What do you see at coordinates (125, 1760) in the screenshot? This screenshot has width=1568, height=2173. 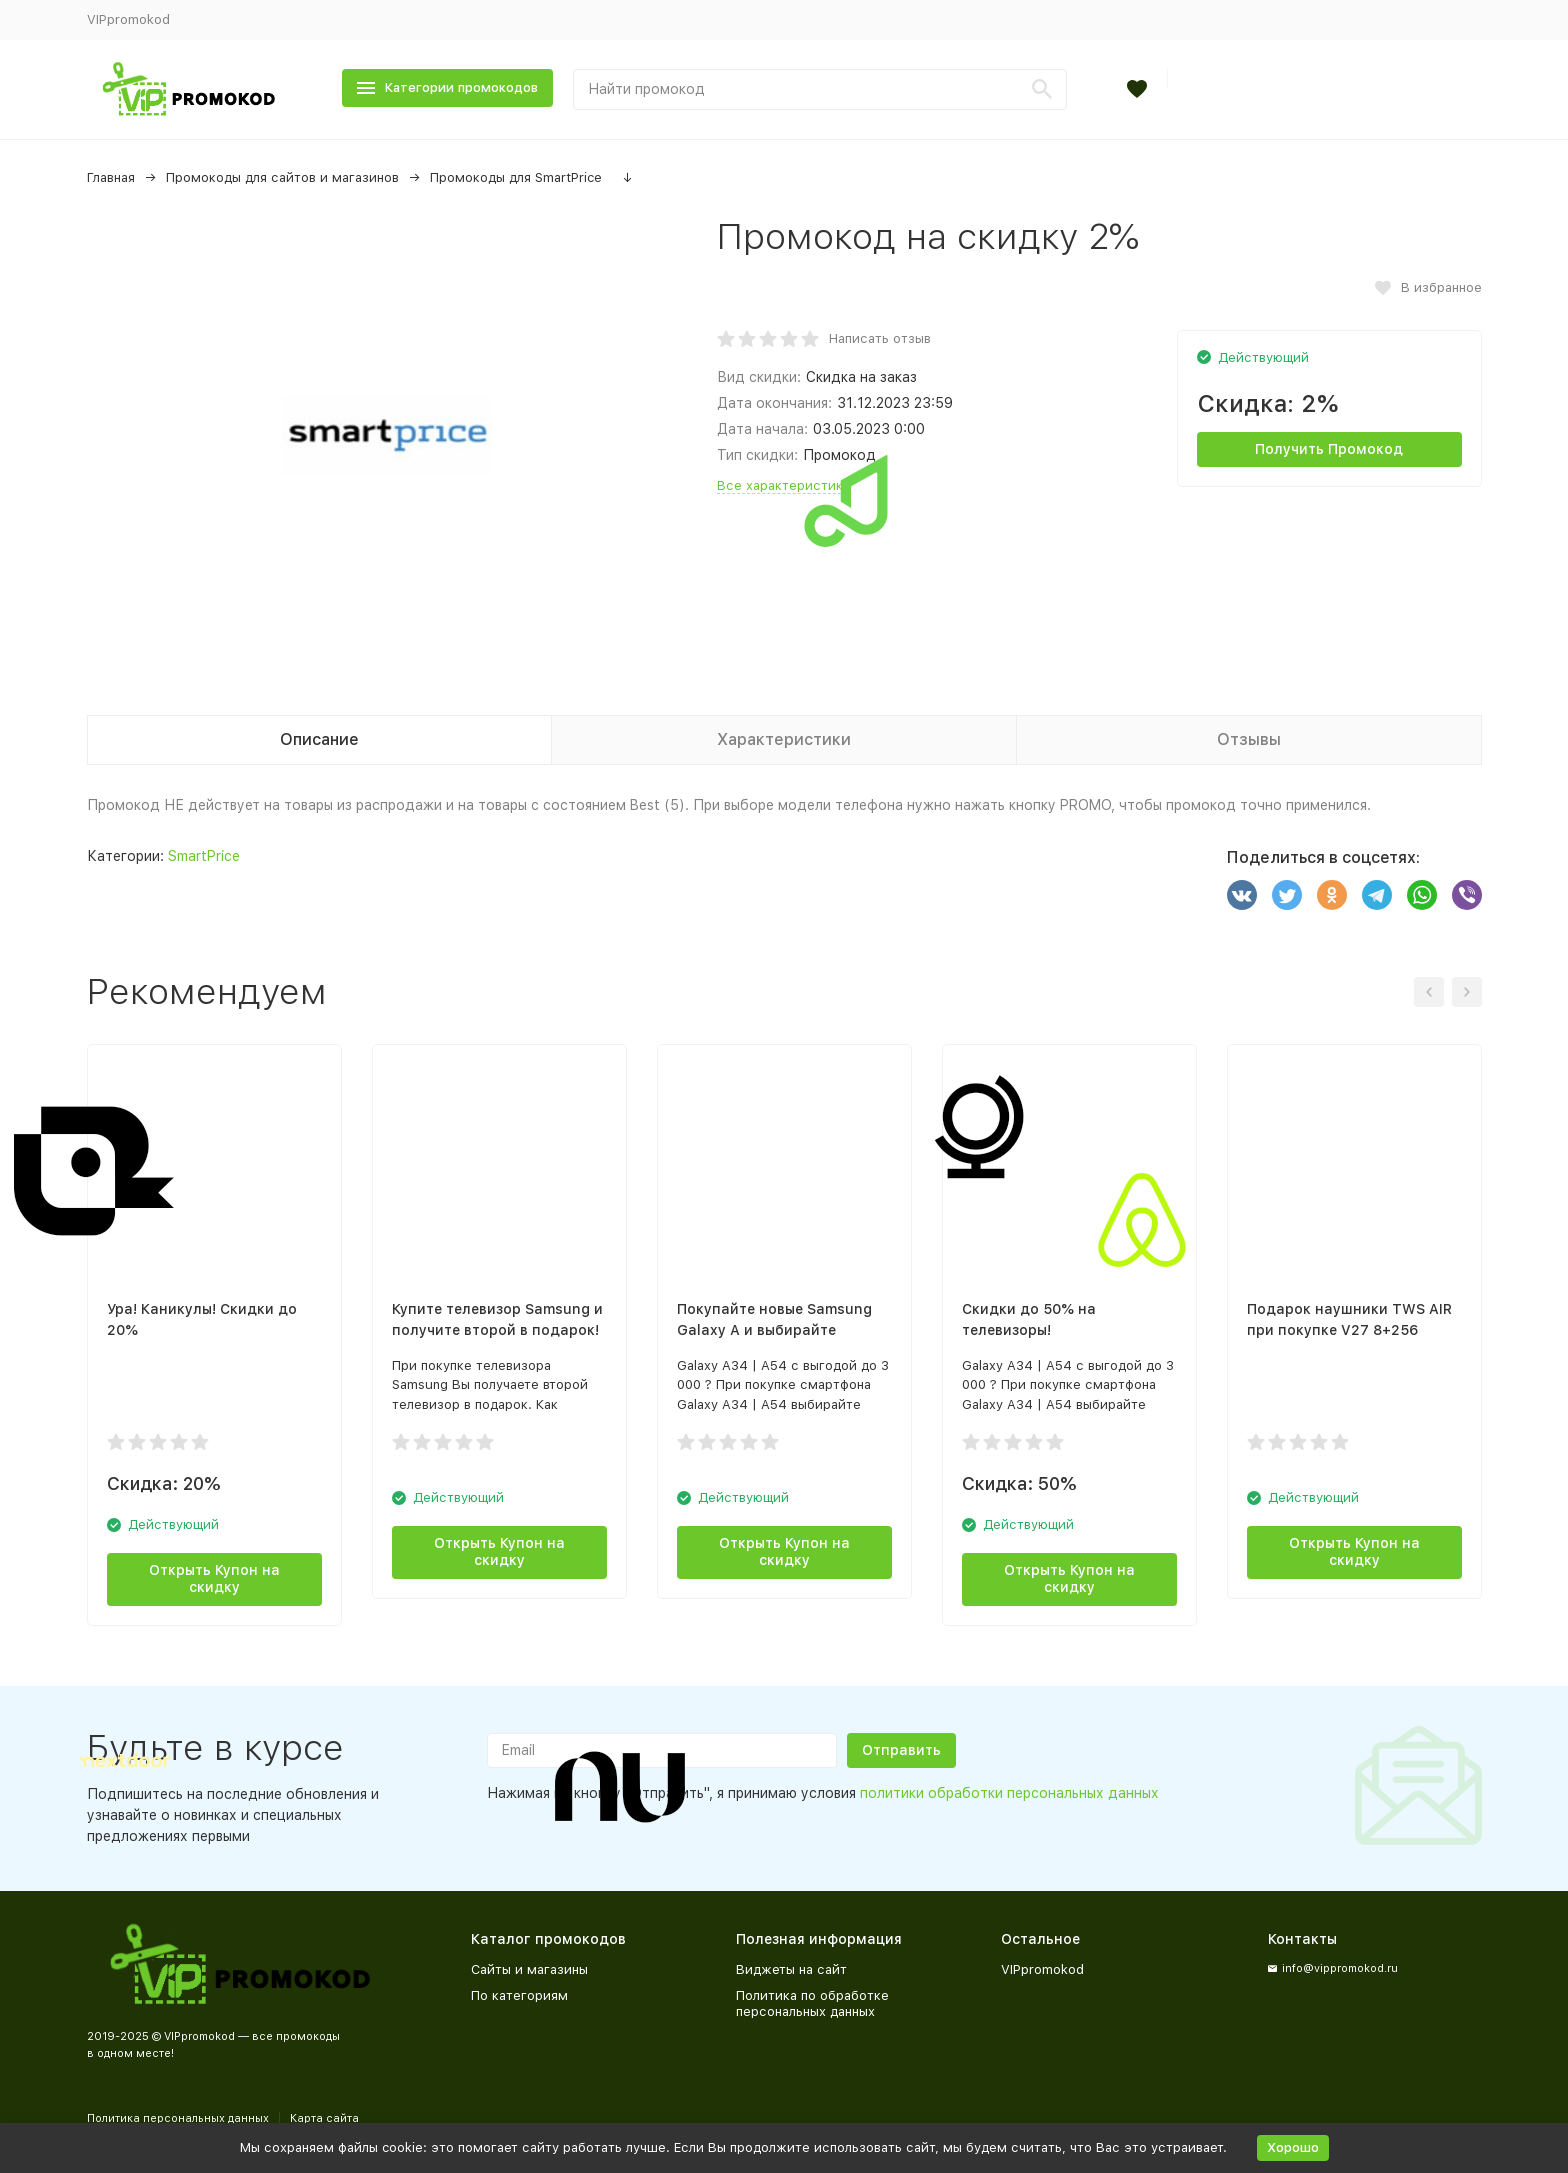 I see `open the nextdoor app` at bounding box center [125, 1760].